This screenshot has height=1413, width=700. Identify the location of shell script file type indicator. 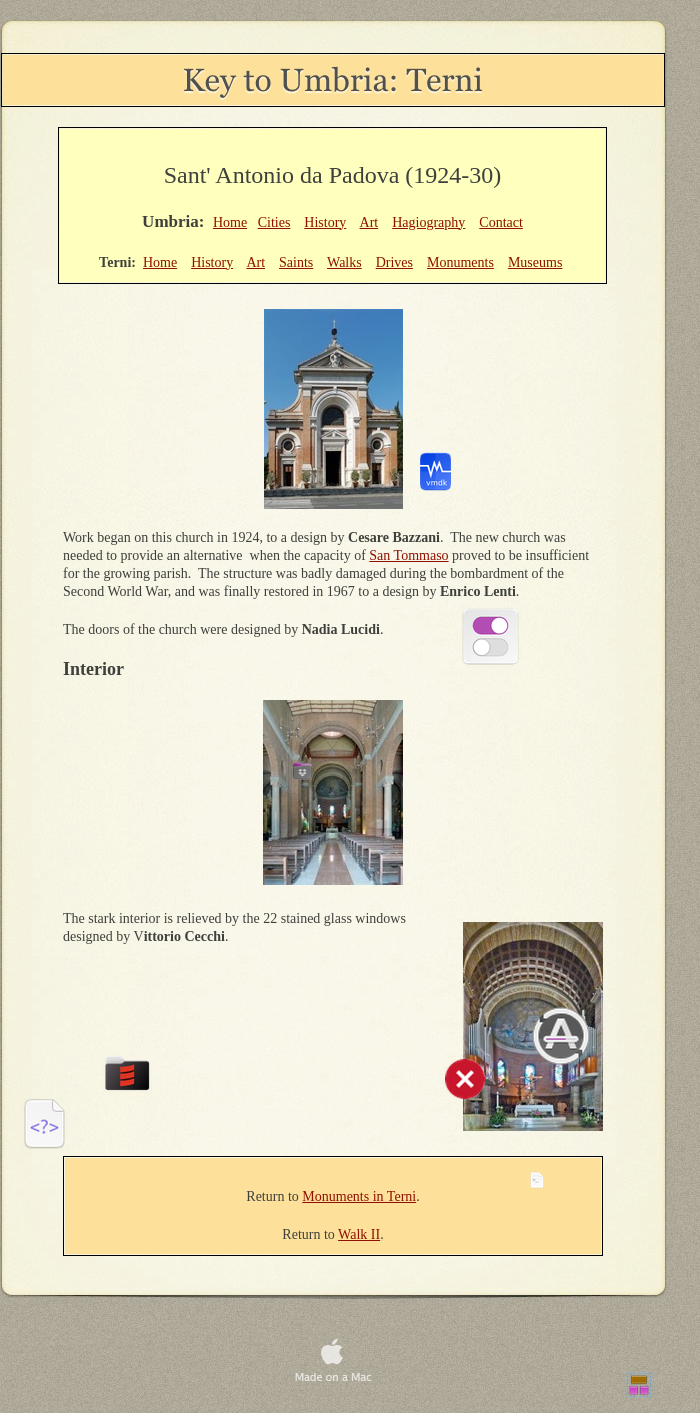
(537, 1180).